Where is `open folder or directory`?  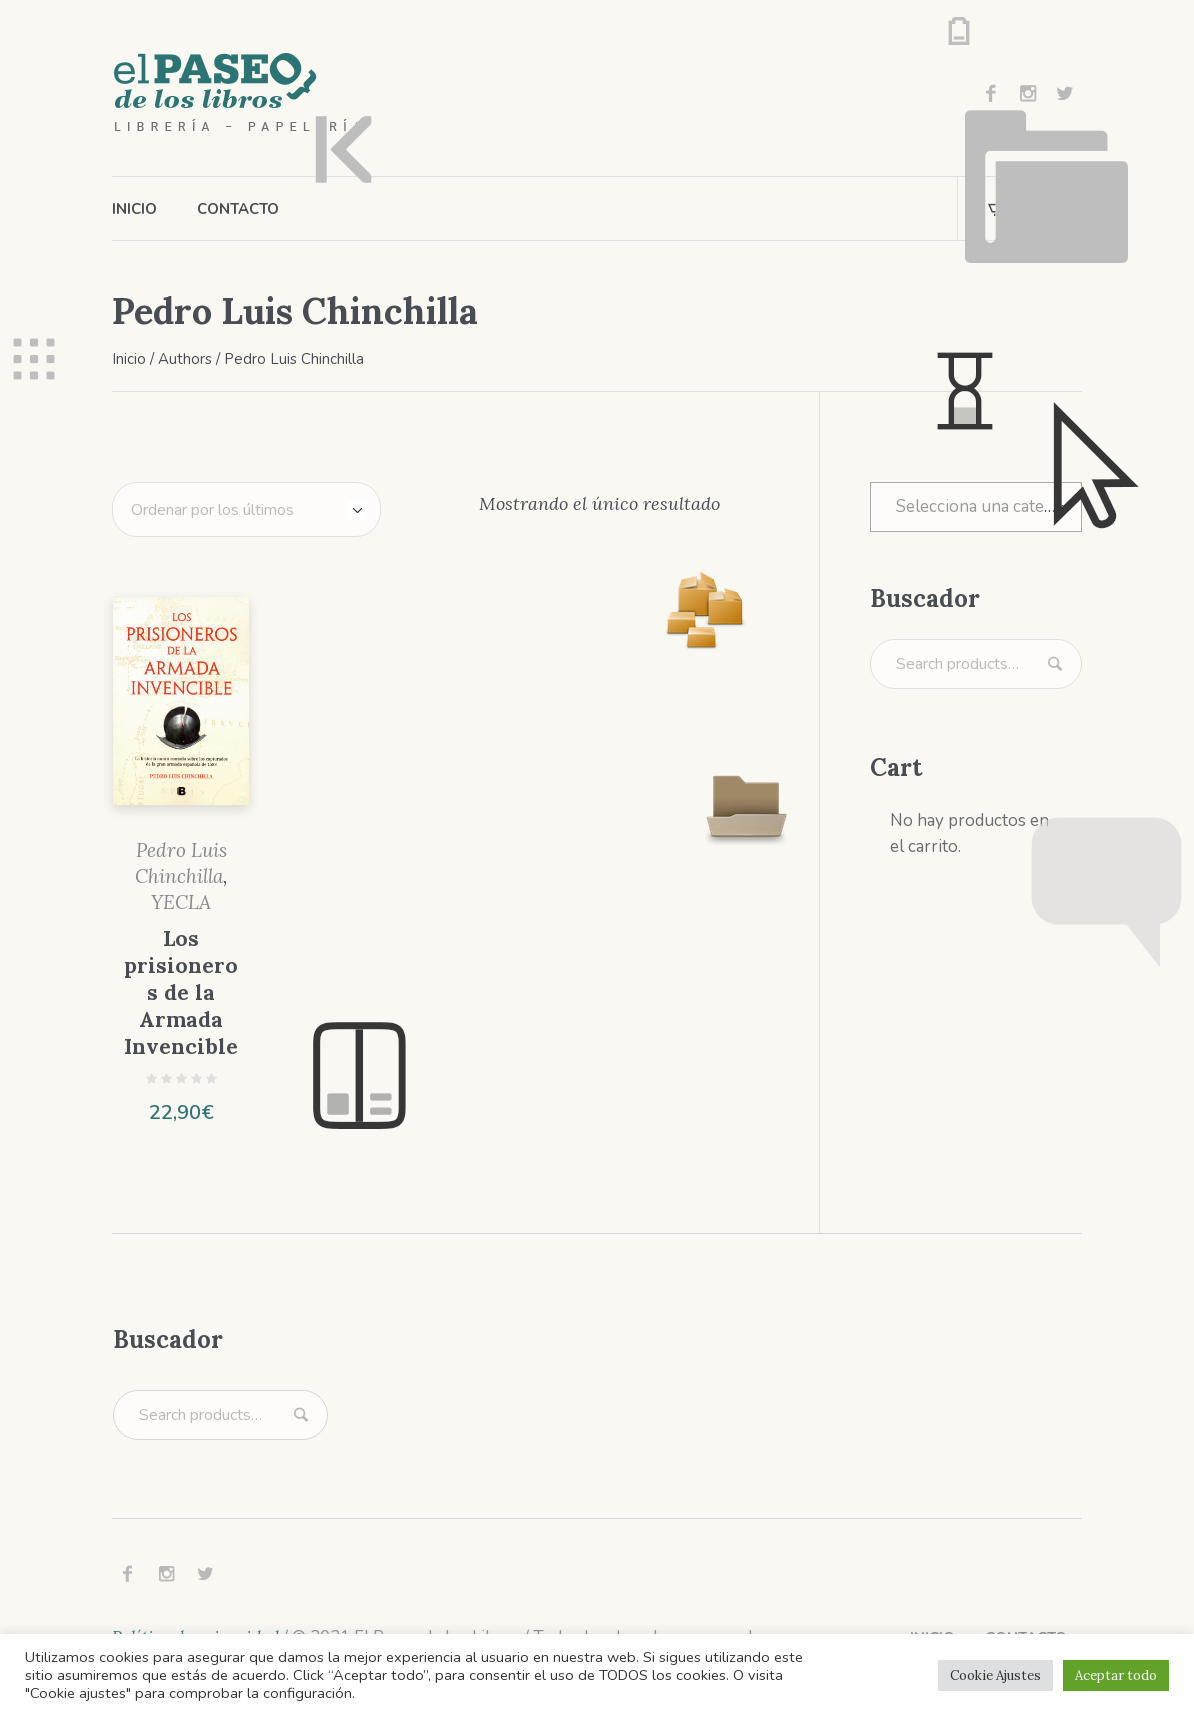 open folder or directory is located at coordinates (1046, 181).